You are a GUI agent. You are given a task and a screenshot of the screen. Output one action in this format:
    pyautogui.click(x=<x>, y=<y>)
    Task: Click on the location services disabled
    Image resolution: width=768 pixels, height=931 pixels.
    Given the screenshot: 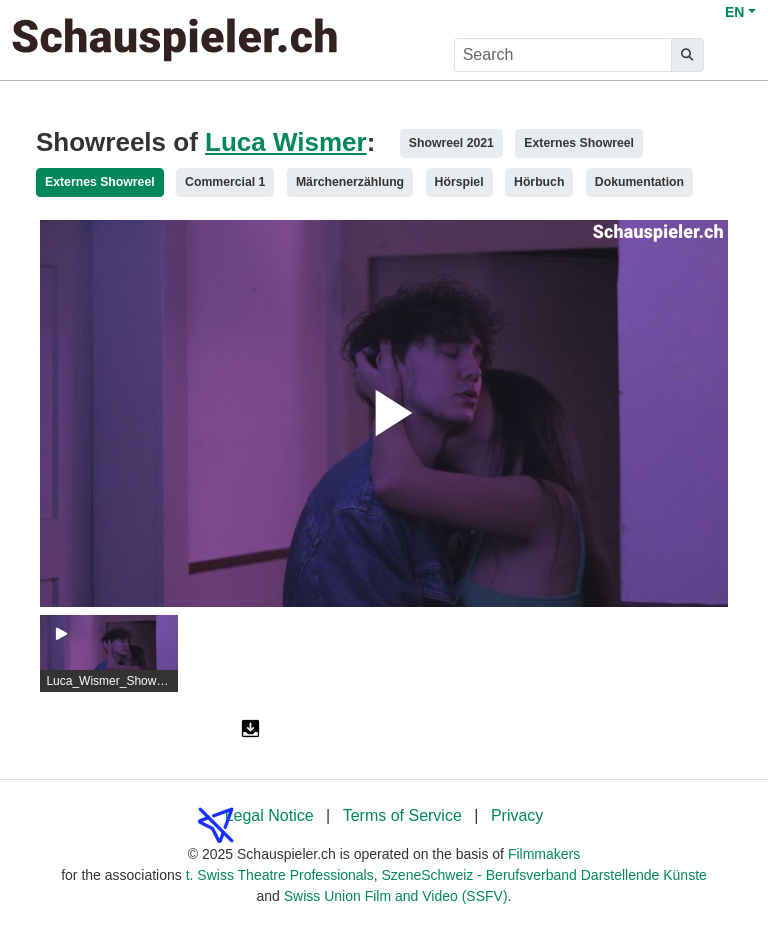 What is the action you would take?
    pyautogui.click(x=216, y=825)
    